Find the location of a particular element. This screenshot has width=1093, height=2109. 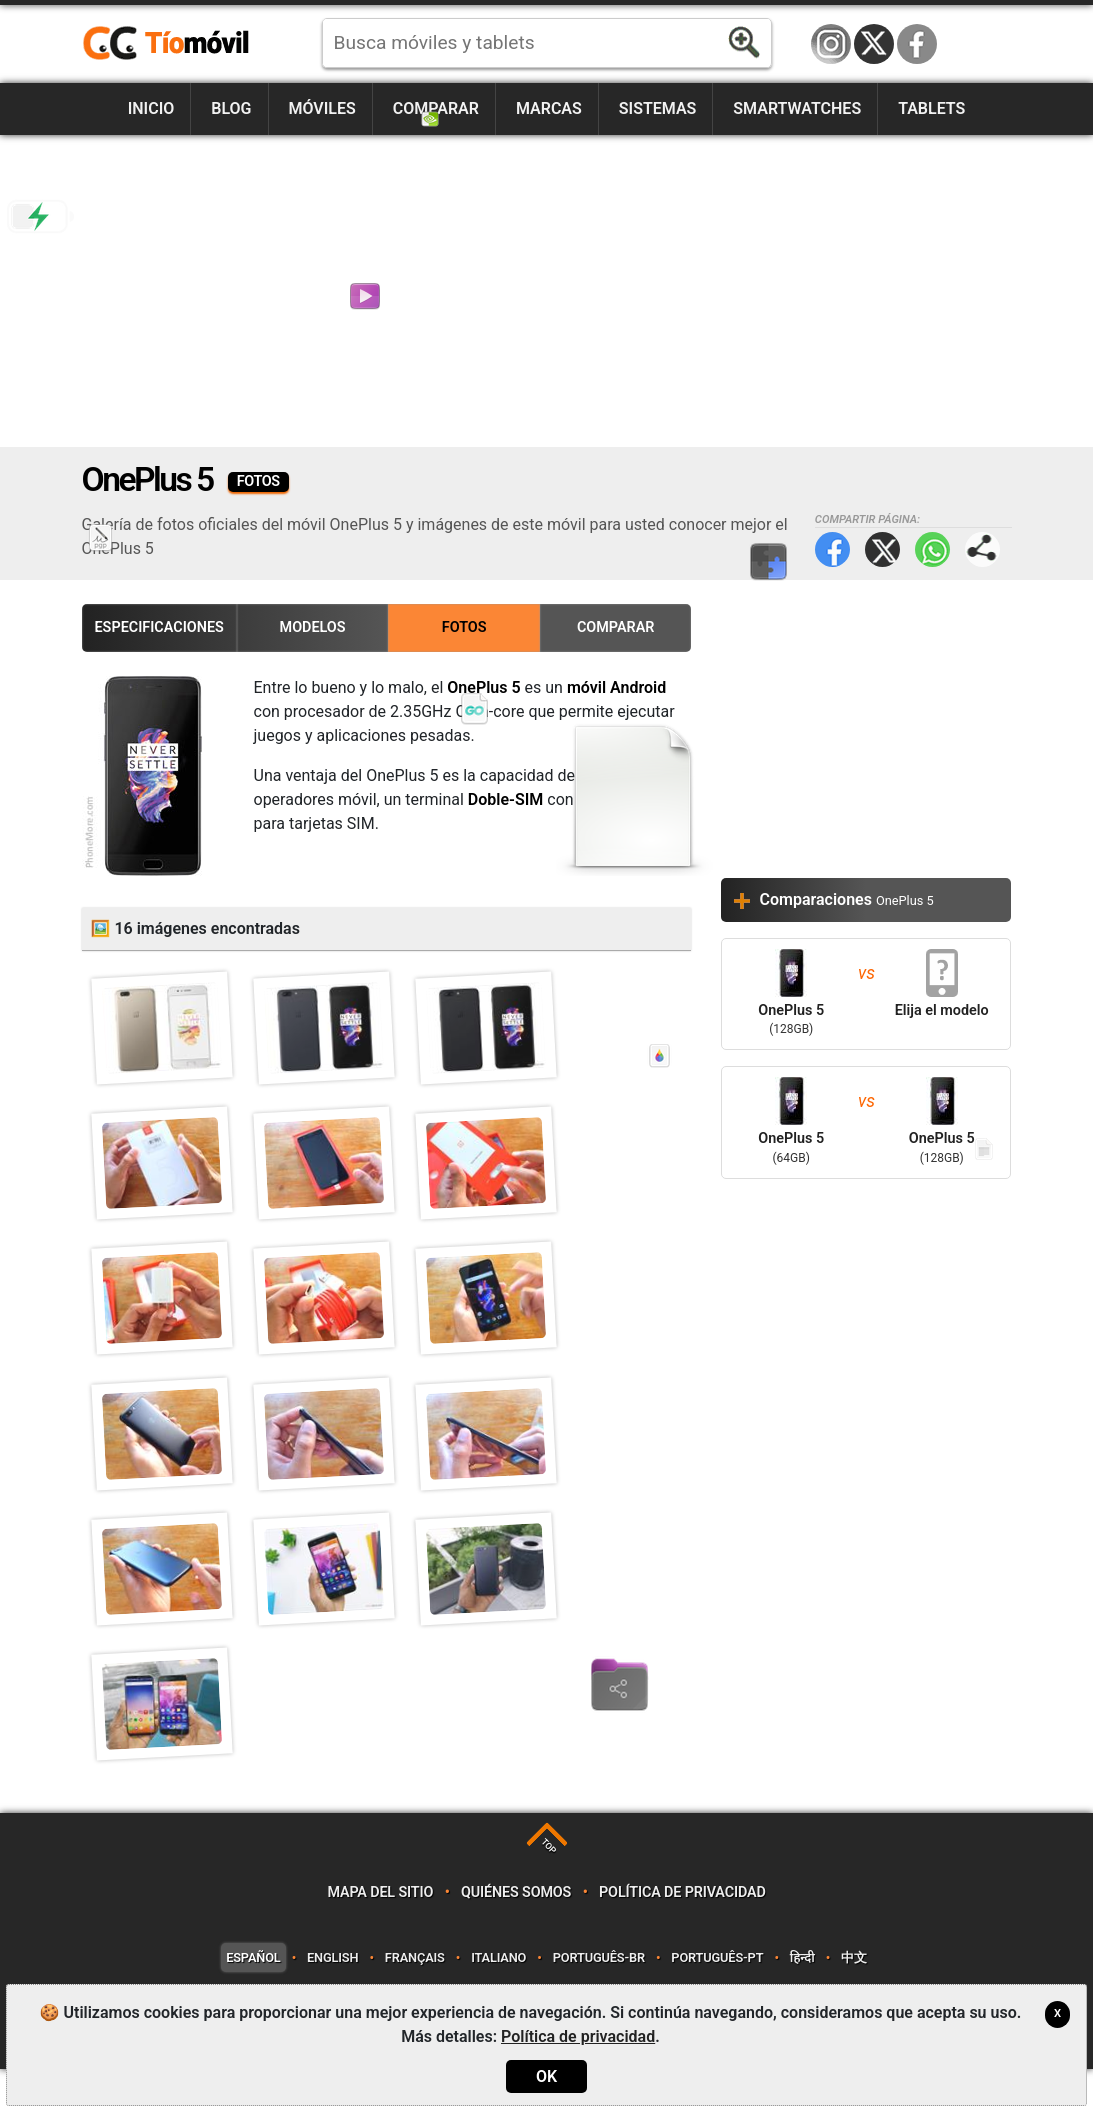

access your public shared folder is located at coordinates (619, 1684).